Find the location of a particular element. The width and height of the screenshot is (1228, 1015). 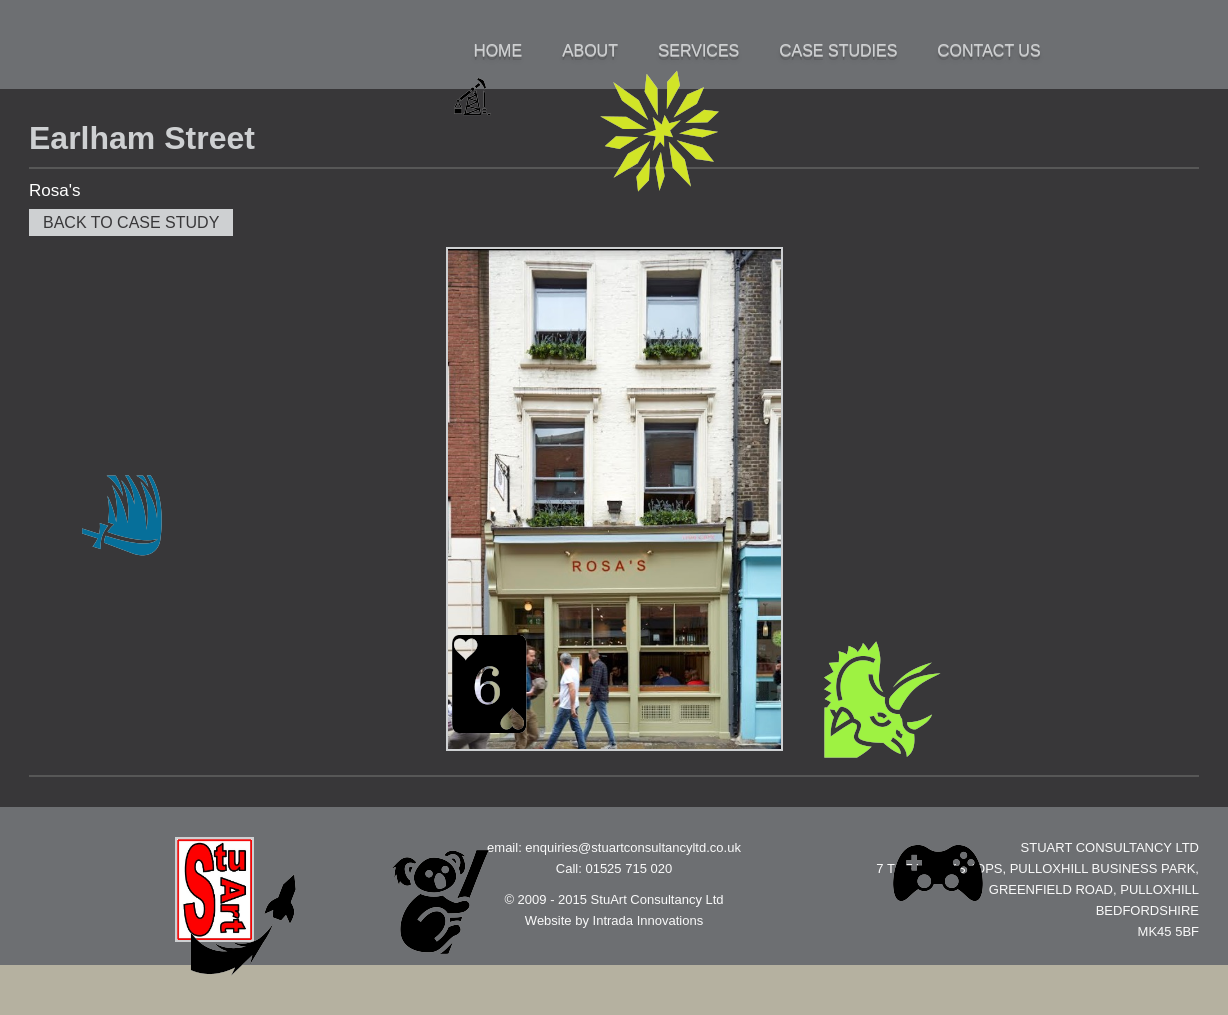

open gaming or play games section is located at coordinates (938, 873).